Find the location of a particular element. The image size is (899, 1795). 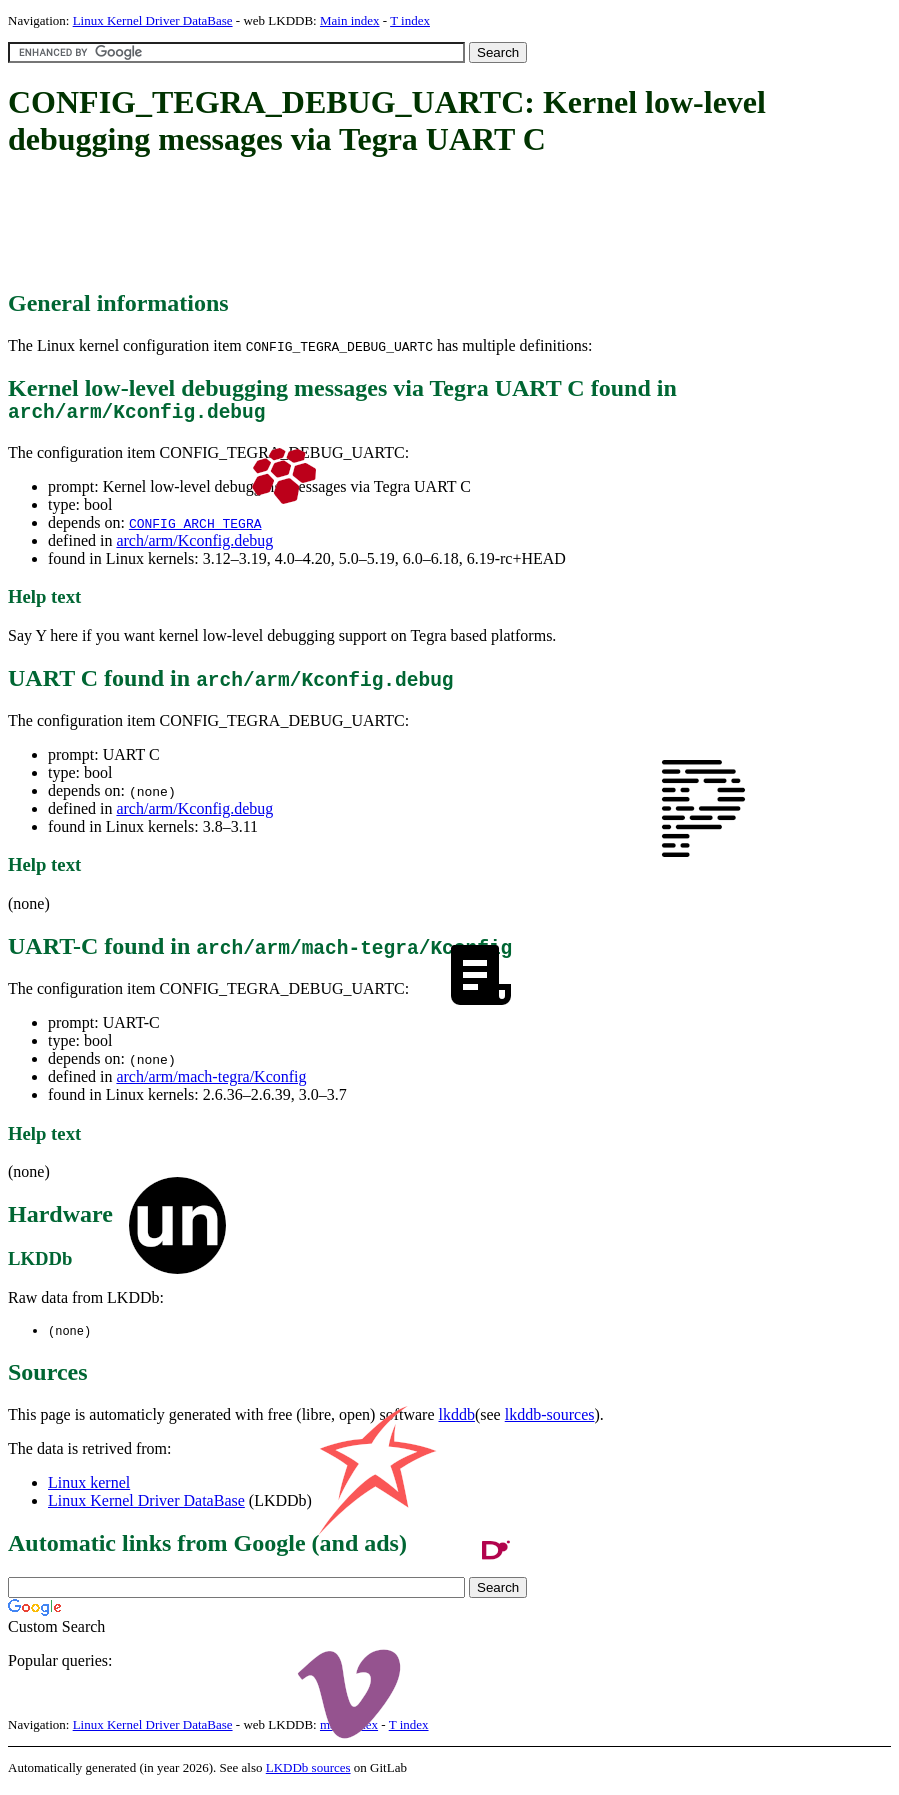

air transat airline branding logo is located at coordinates (377, 1470).